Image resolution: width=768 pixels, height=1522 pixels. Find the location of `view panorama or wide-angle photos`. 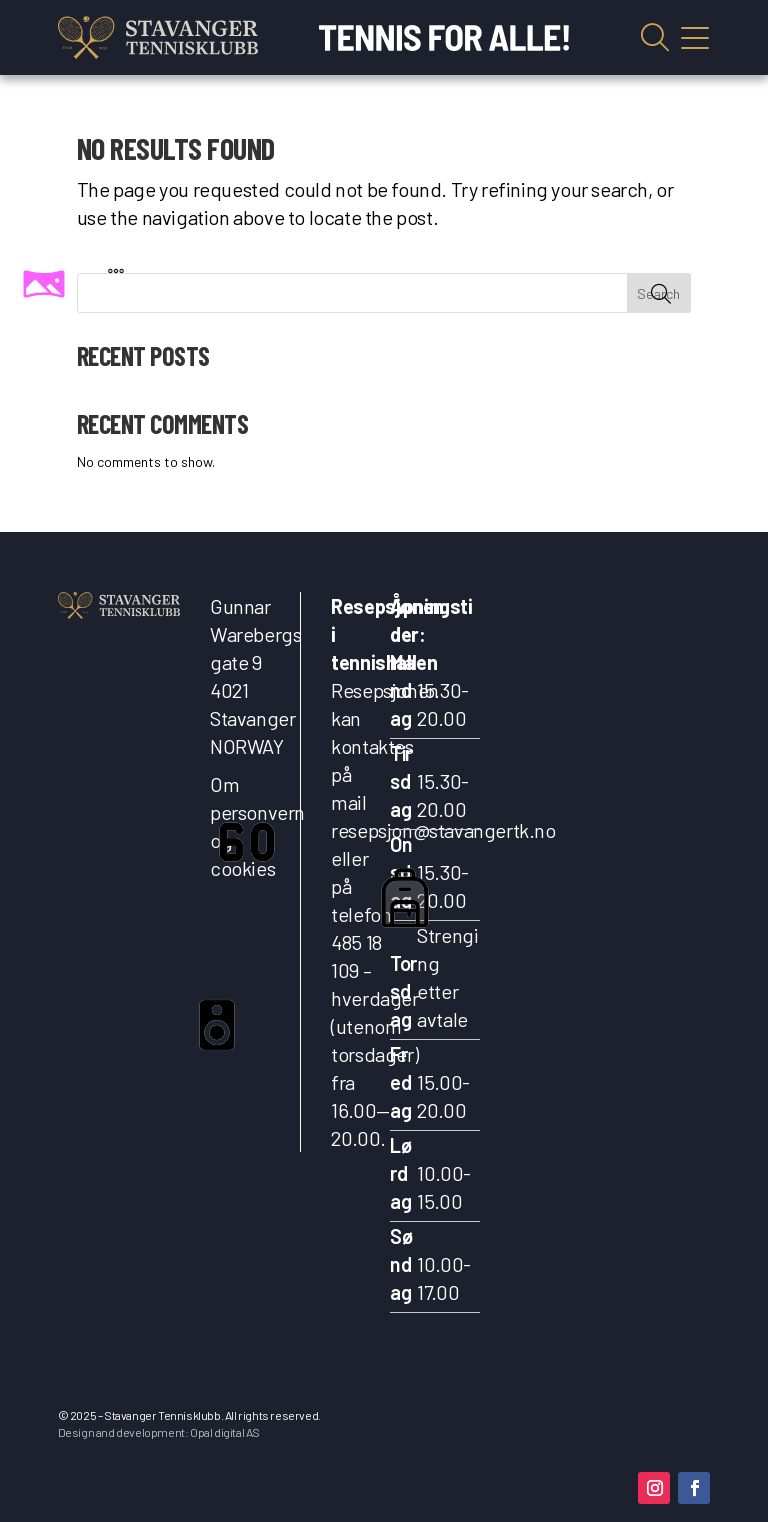

view panorama or wide-angle photos is located at coordinates (44, 284).